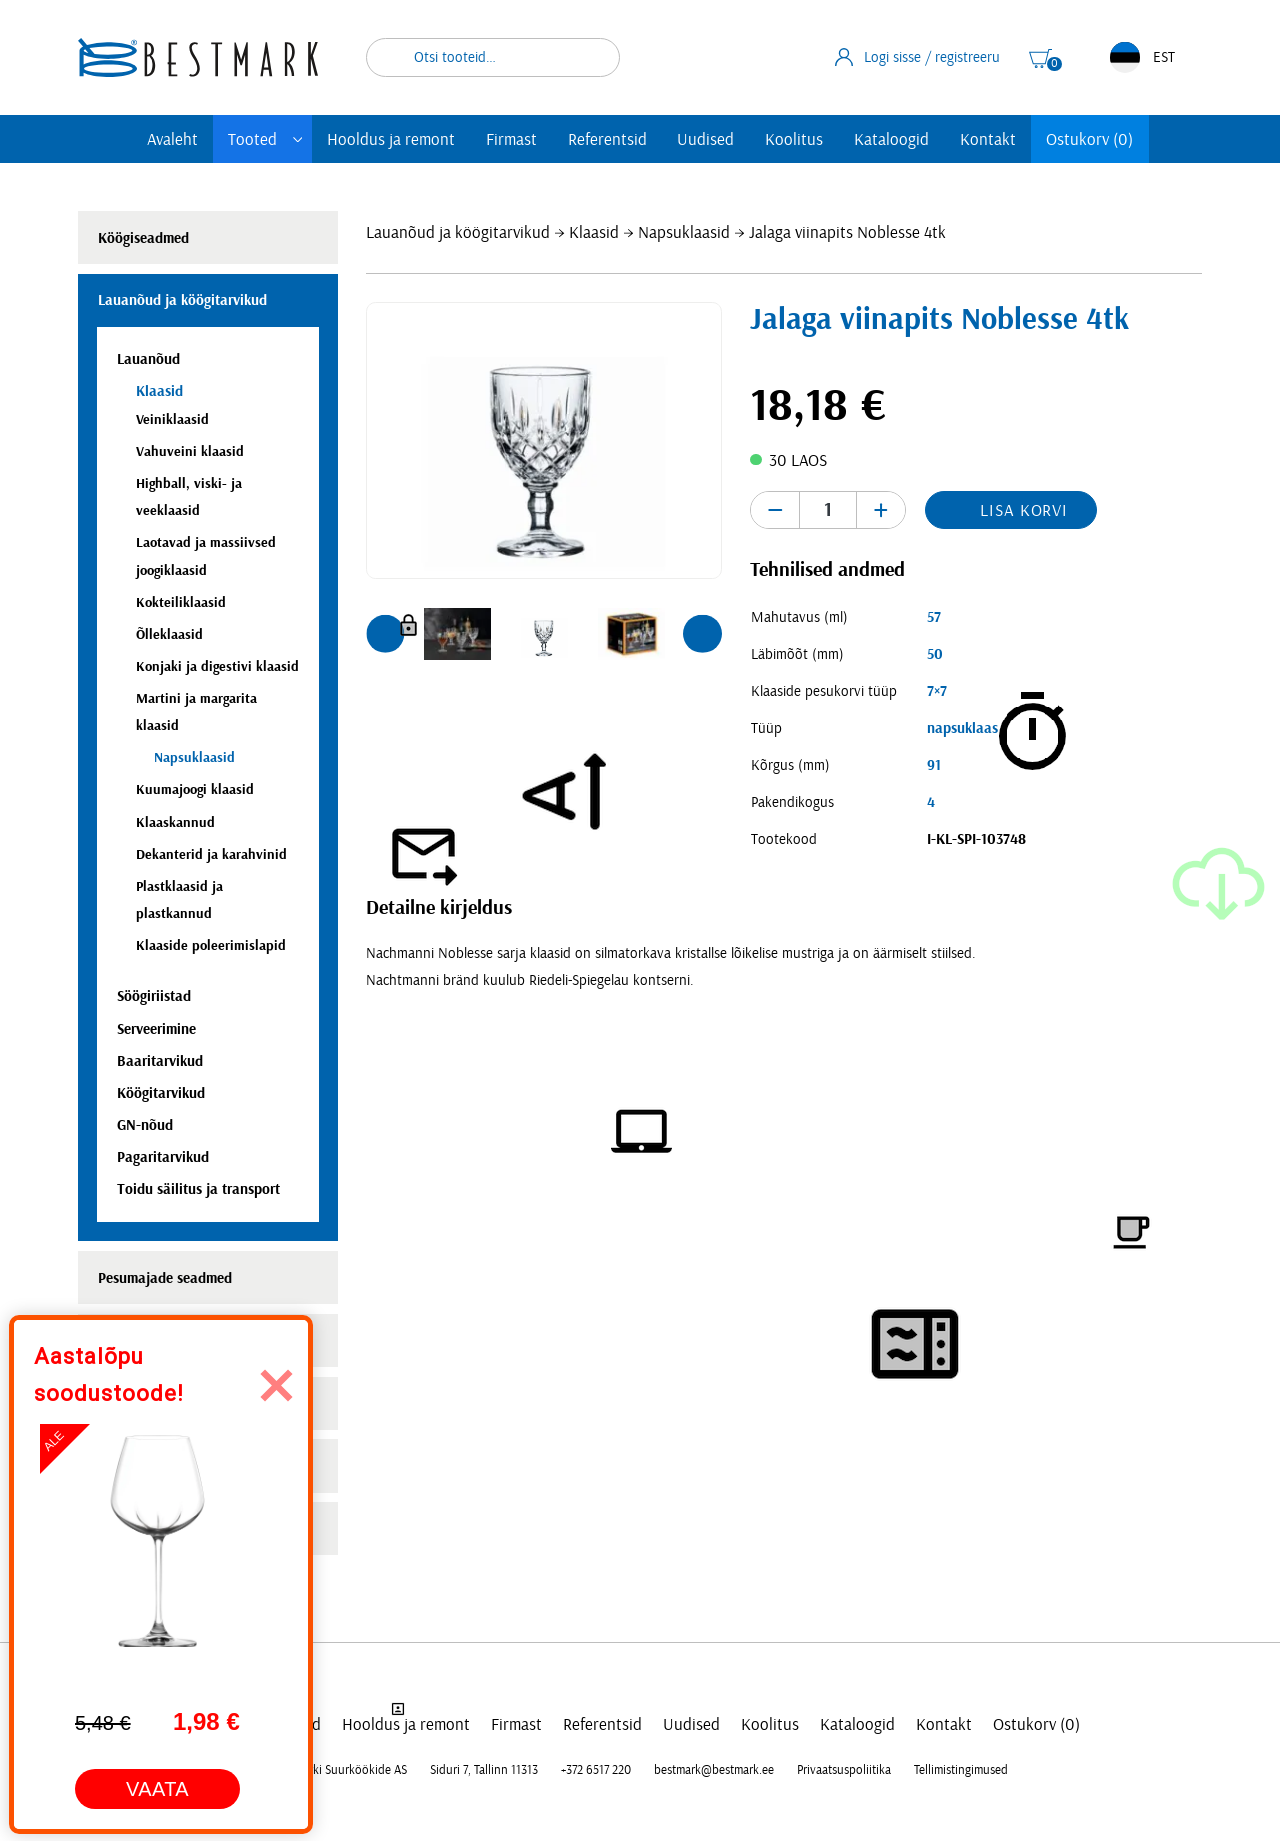 This screenshot has height=1841, width=1280. I want to click on rotate text orientation upward, so click(566, 791).